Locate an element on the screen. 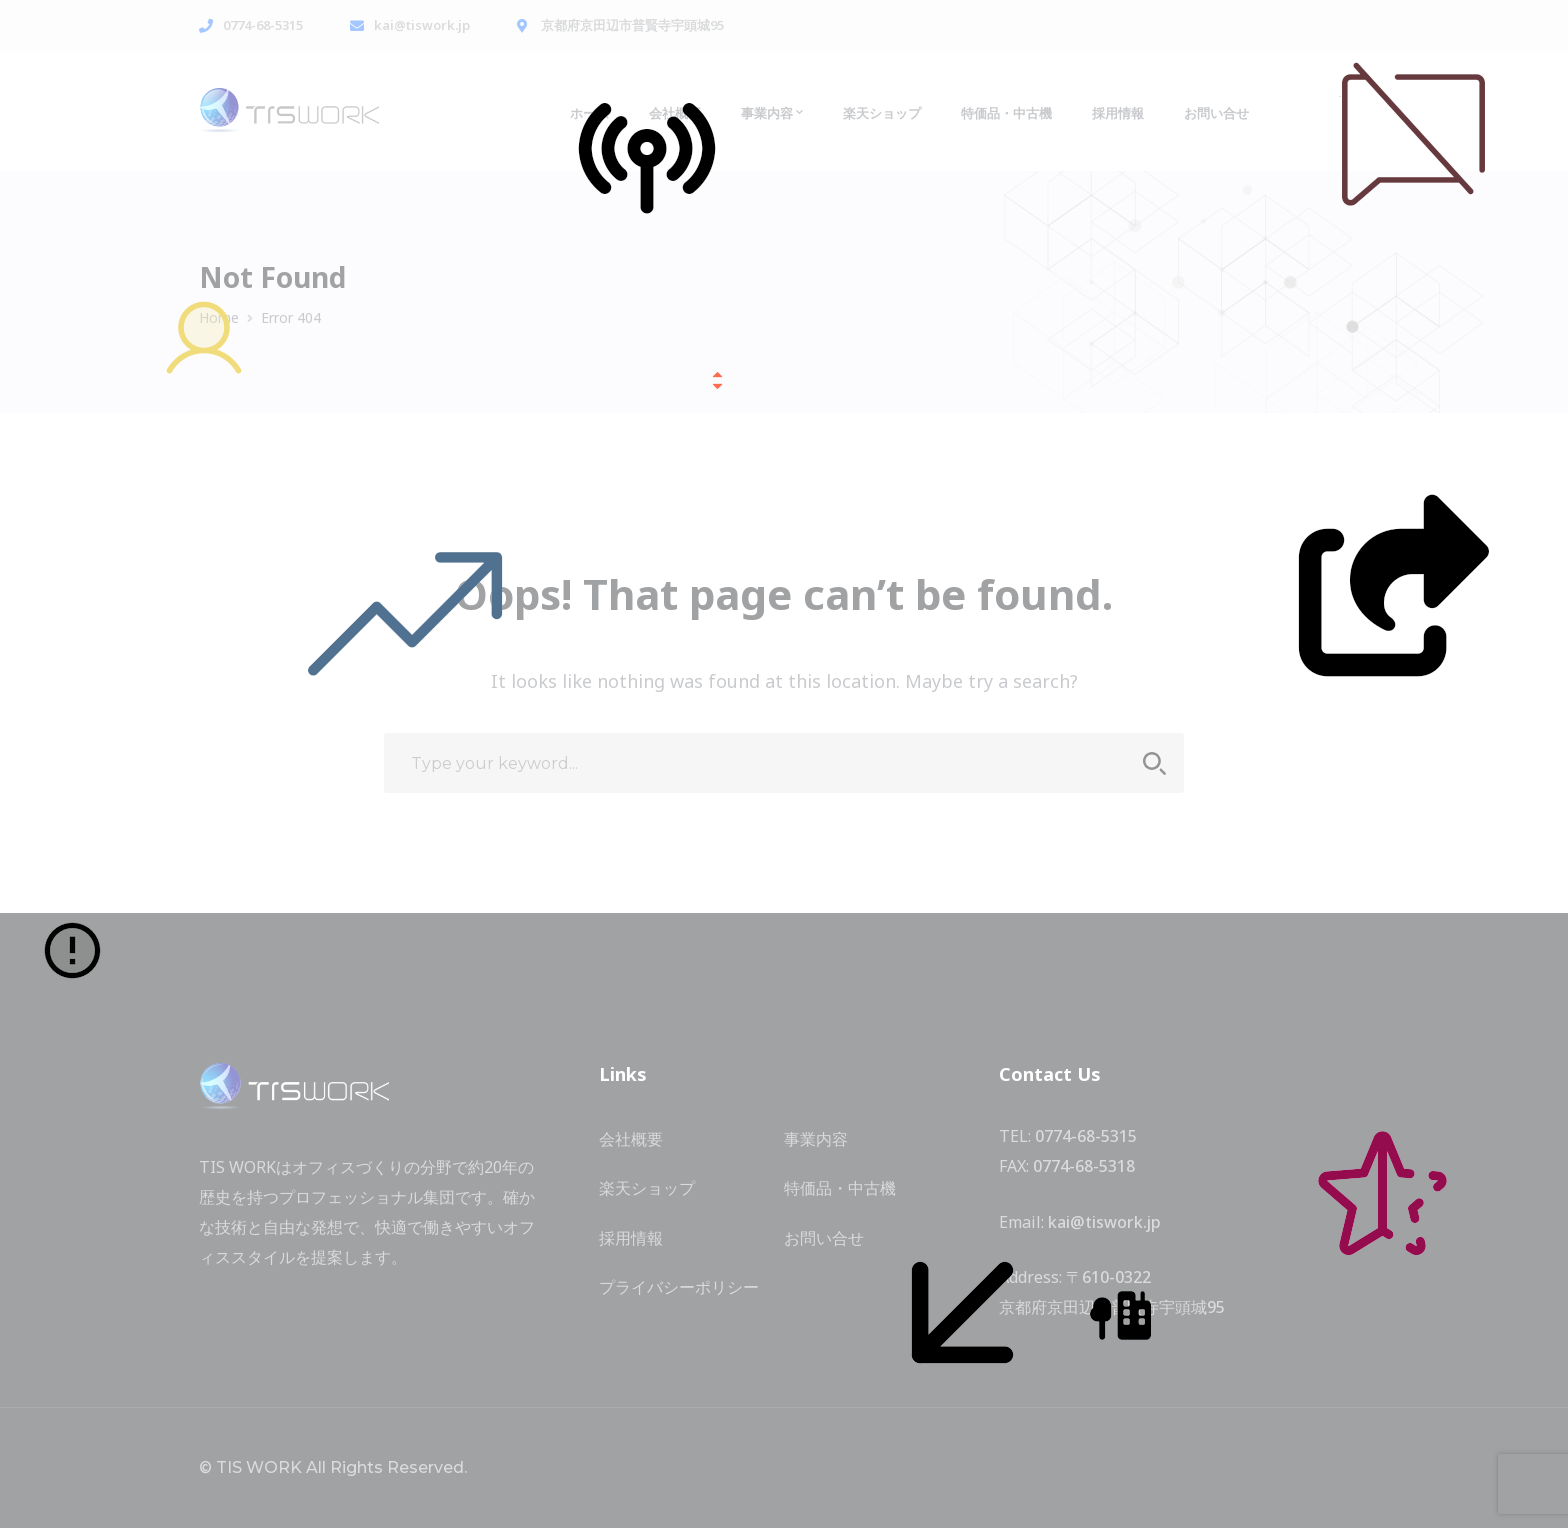  indicates positive growth or upward trend is located at coordinates (405, 621).